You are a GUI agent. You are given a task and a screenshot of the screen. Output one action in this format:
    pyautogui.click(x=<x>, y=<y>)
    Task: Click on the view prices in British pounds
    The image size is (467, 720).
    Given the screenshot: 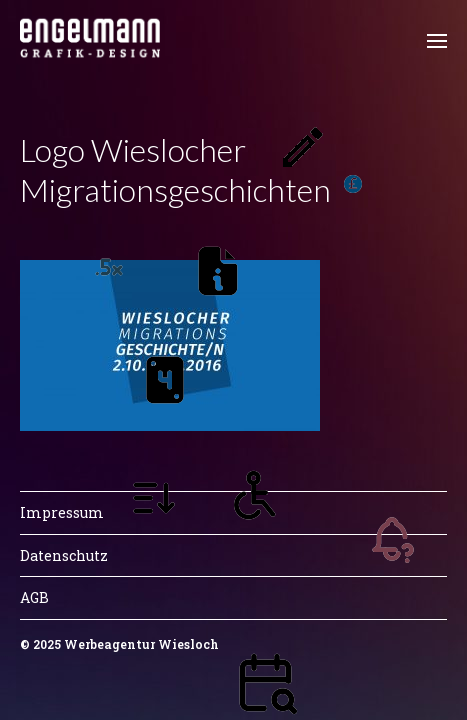 What is the action you would take?
    pyautogui.click(x=353, y=184)
    